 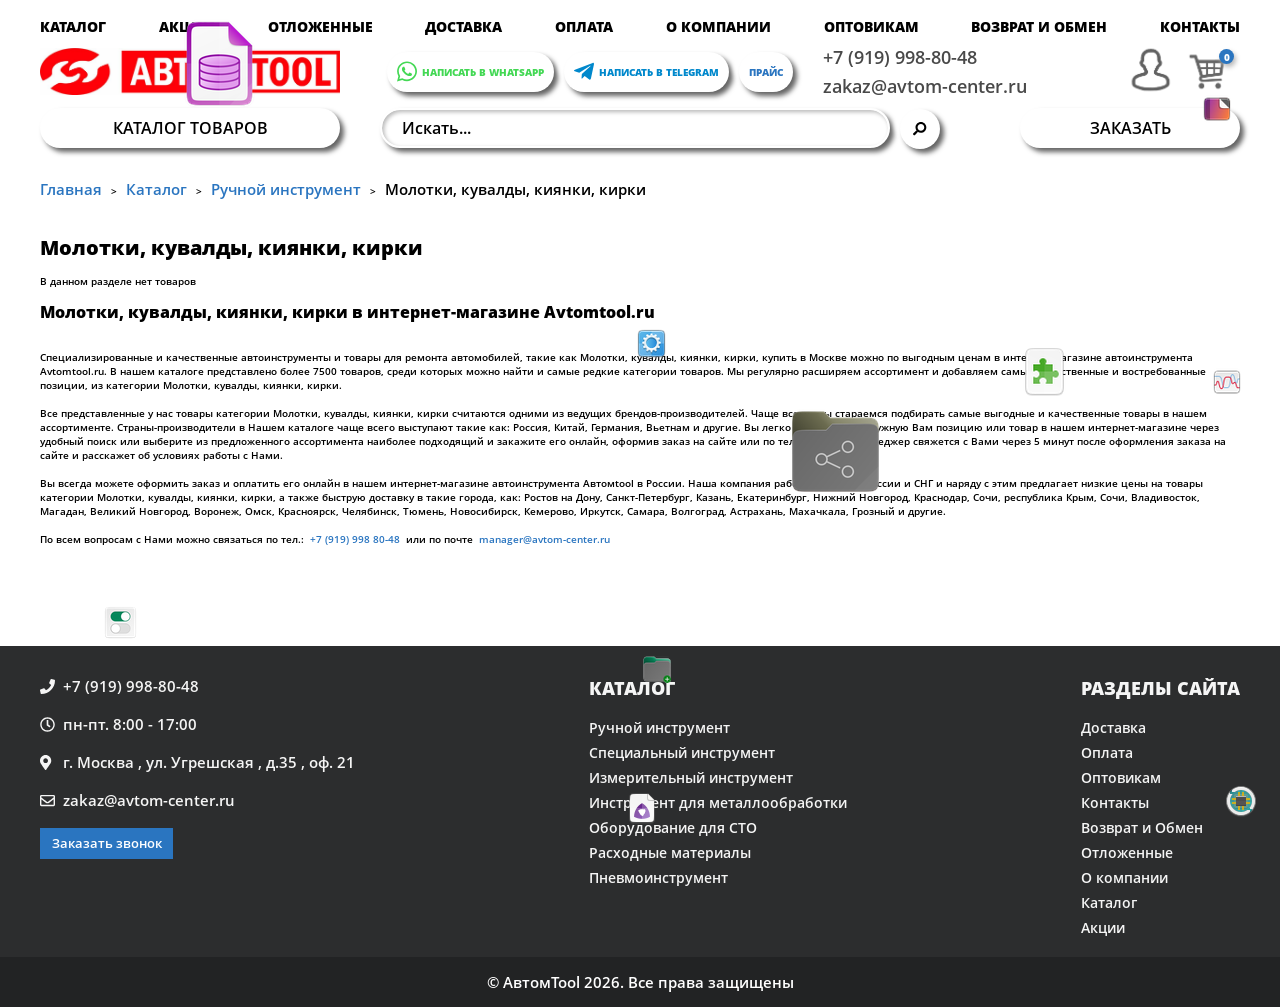 What do you see at coordinates (1241, 801) in the screenshot?
I see `access firmware update settings` at bounding box center [1241, 801].